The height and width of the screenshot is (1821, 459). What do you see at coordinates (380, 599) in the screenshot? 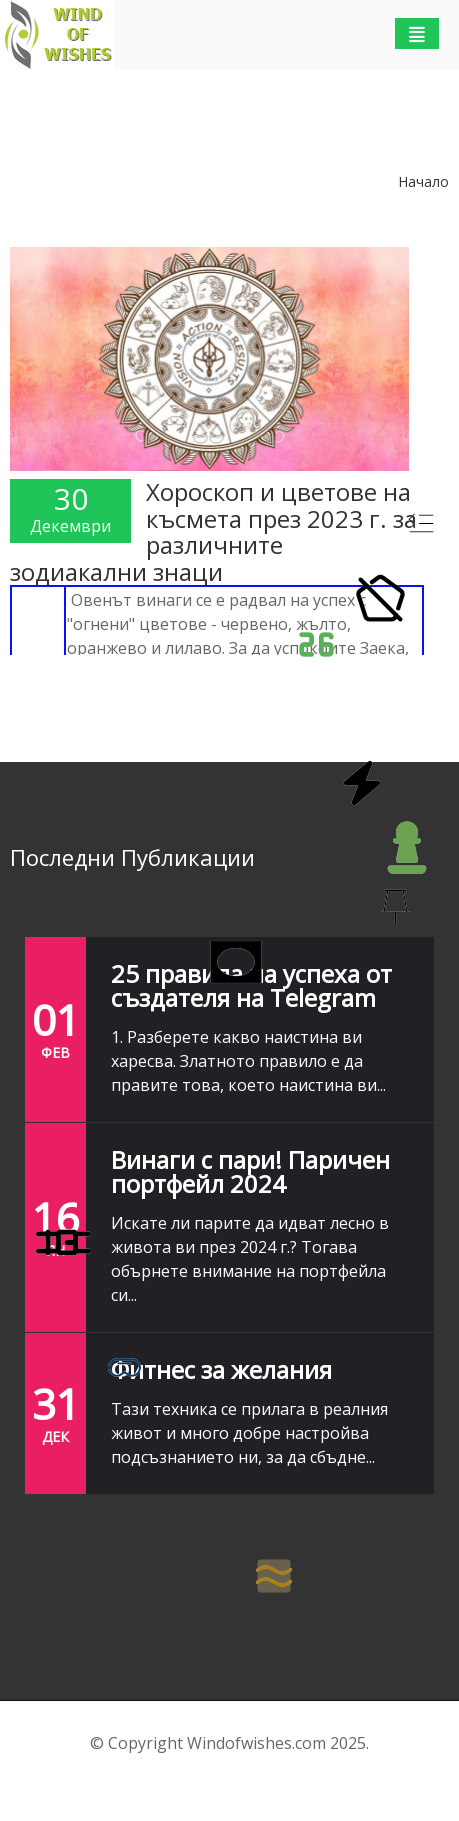
I see `indicates pentagon shape is disabled or unavailable` at bounding box center [380, 599].